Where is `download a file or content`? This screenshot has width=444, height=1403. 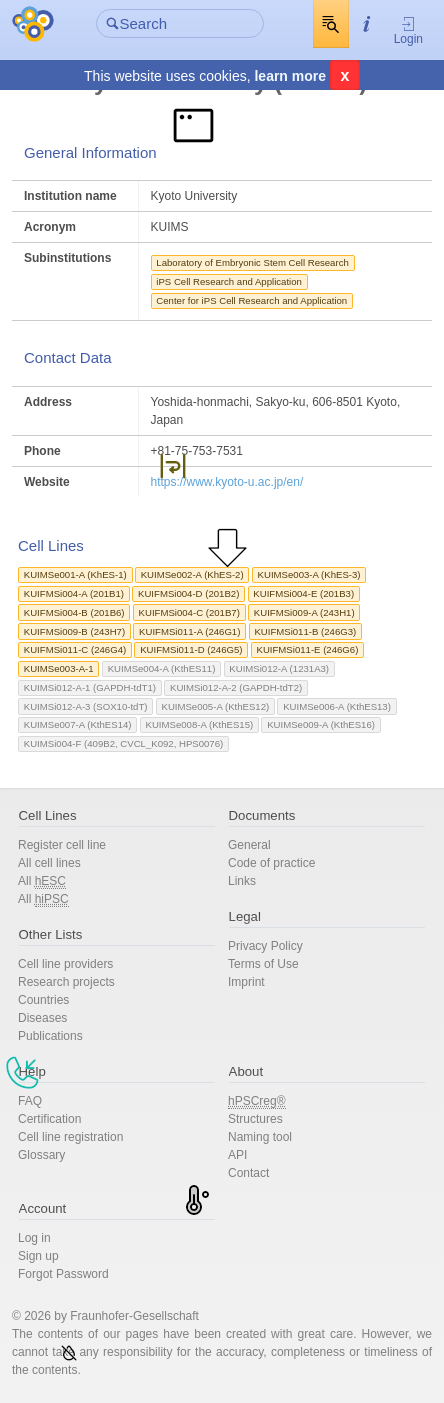 download a file or content is located at coordinates (227, 546).